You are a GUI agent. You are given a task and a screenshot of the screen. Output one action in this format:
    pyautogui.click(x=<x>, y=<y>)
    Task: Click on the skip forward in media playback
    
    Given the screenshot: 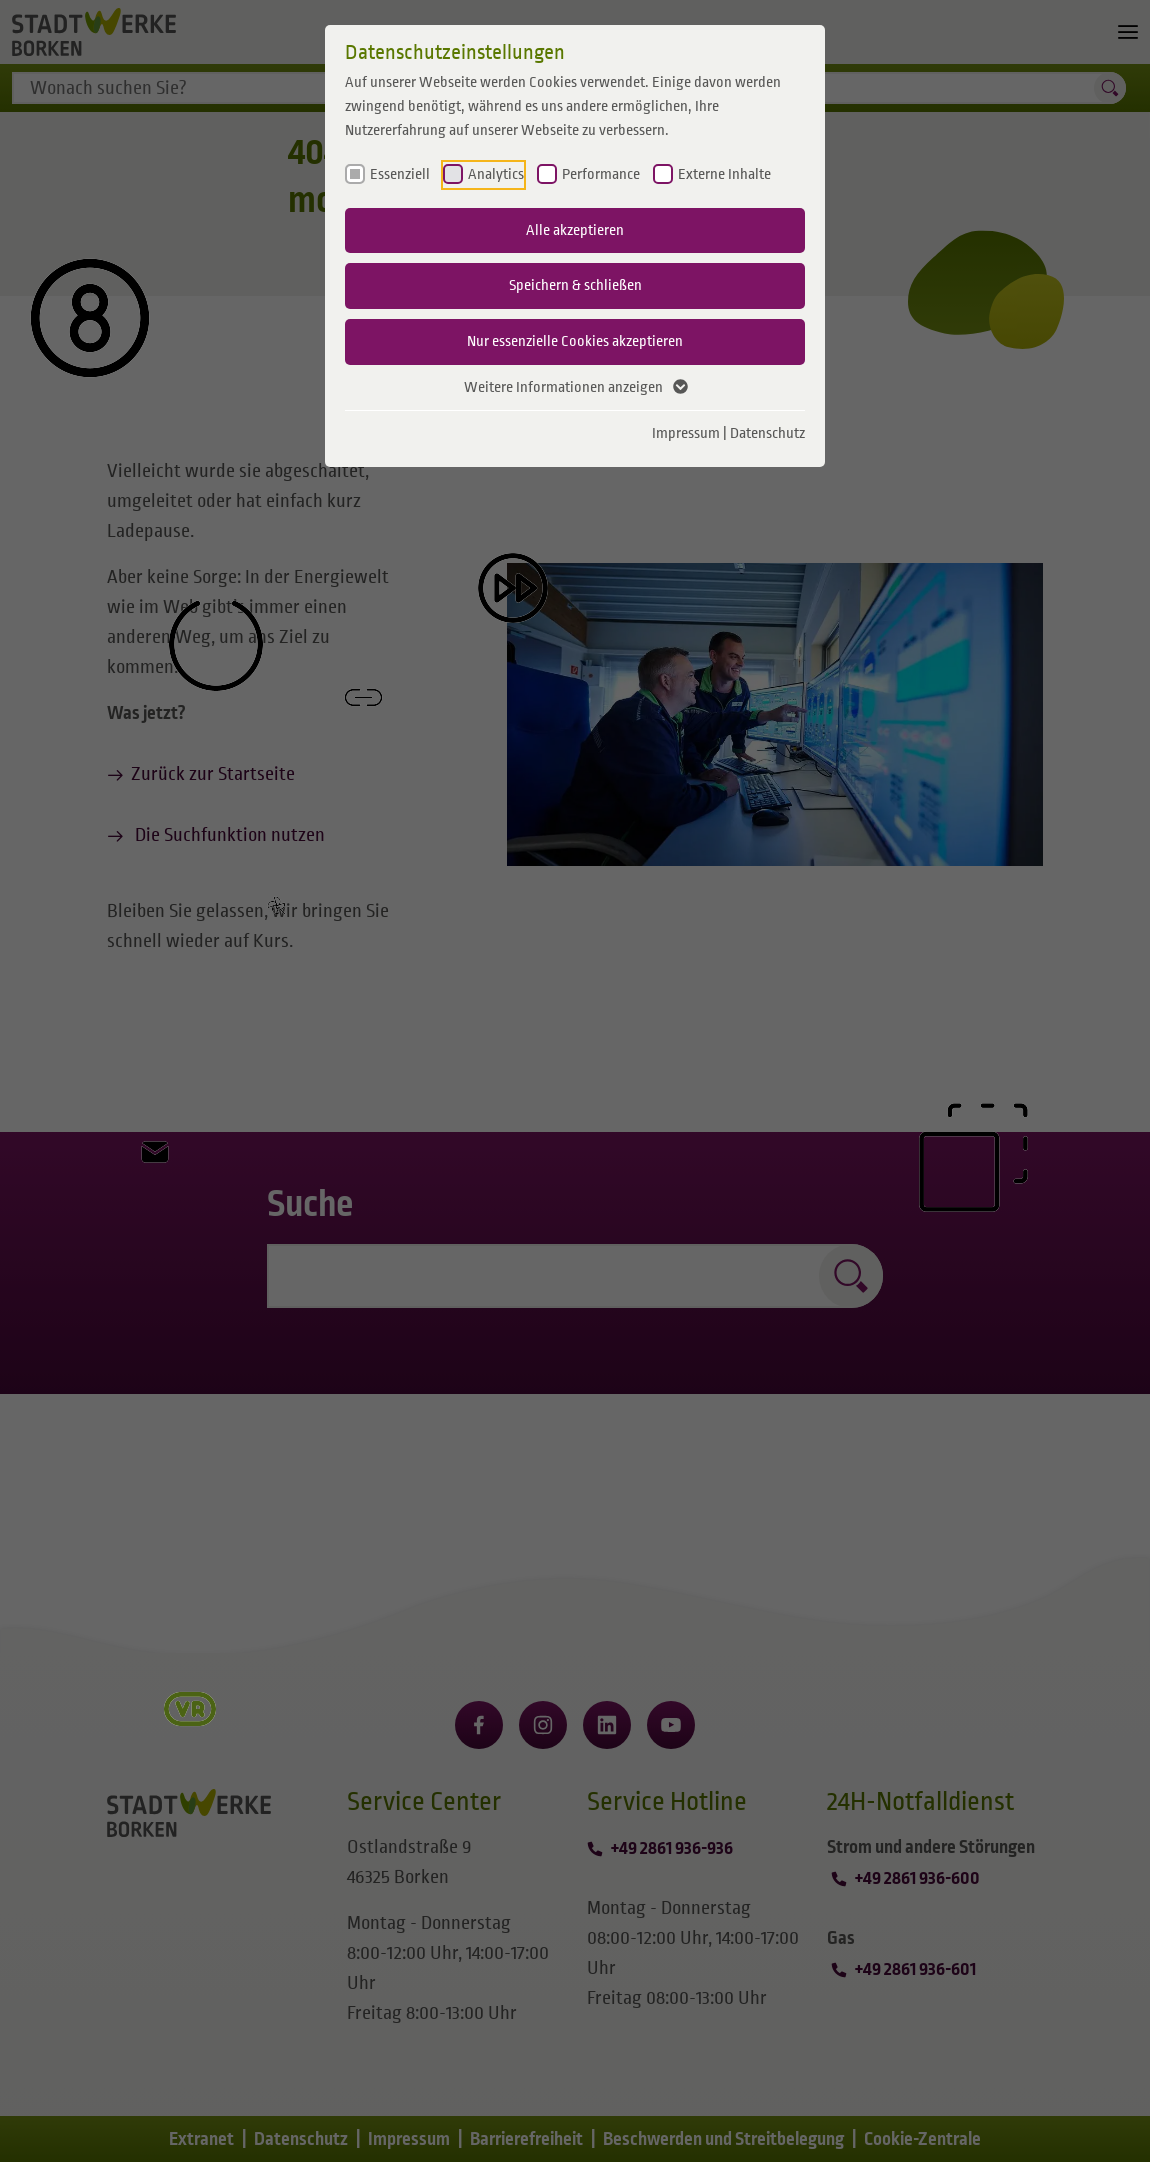 What is the action you would take?
    pyautogui.click(x=513, y=588)
    